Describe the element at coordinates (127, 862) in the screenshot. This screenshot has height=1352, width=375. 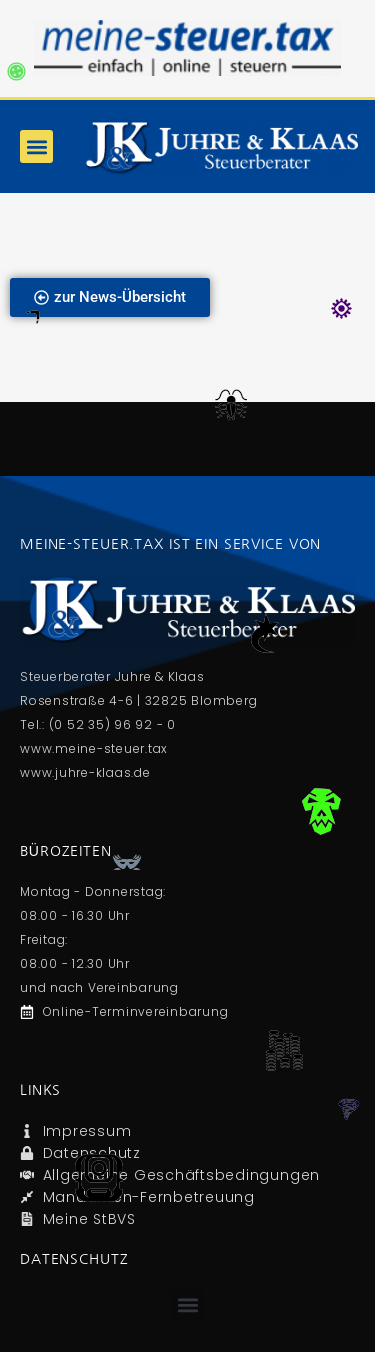
I see `access masquerade or costume party event` at that location.